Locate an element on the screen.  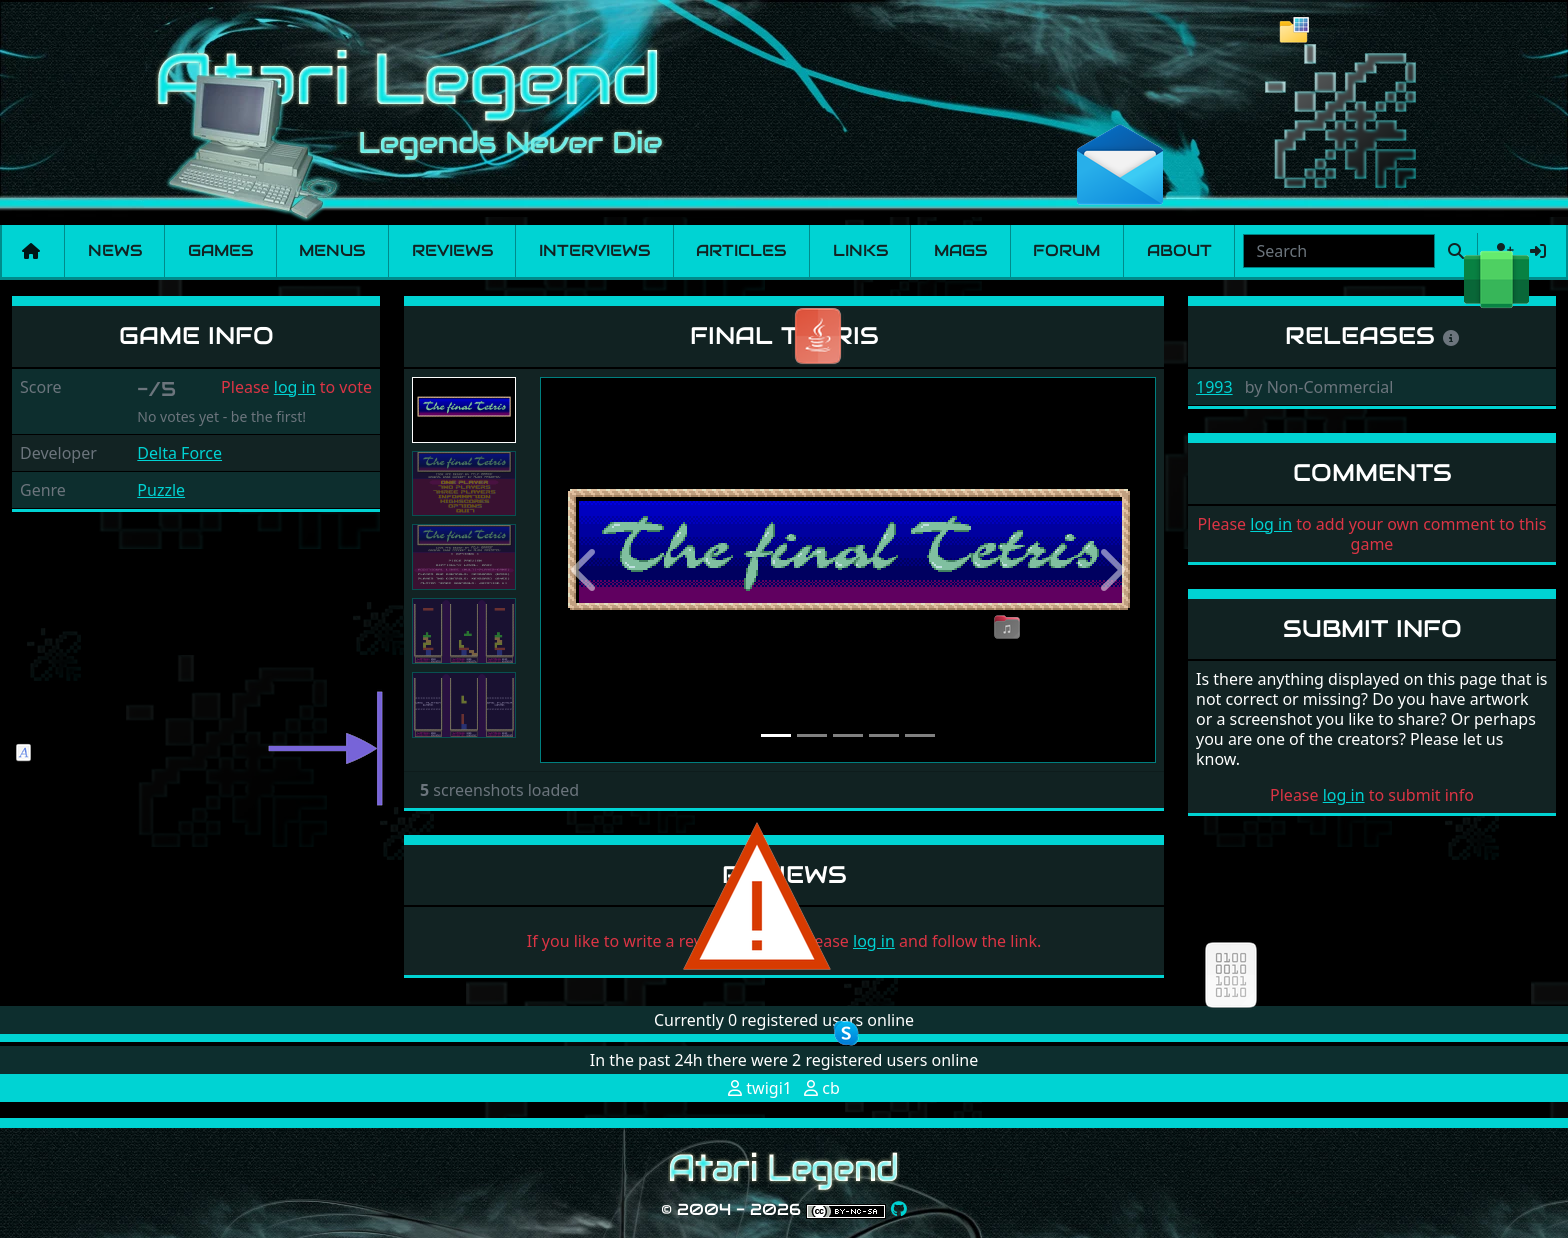
open the mail app is located at coordinates (1120, 167).